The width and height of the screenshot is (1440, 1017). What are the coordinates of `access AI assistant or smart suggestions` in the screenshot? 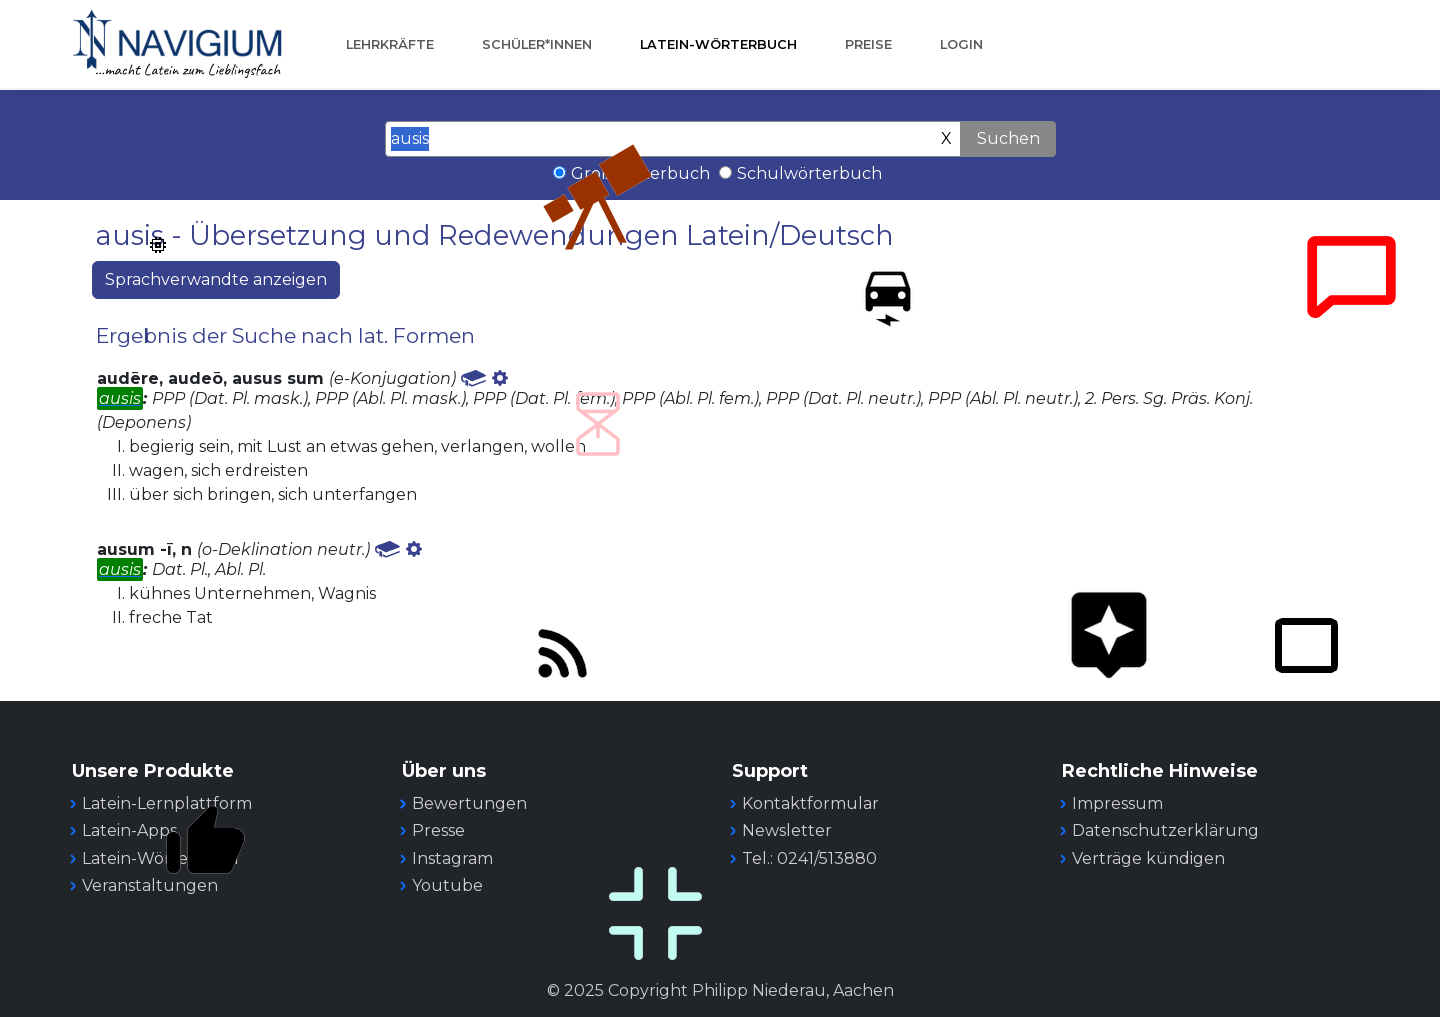 It's located at (1109, 634).